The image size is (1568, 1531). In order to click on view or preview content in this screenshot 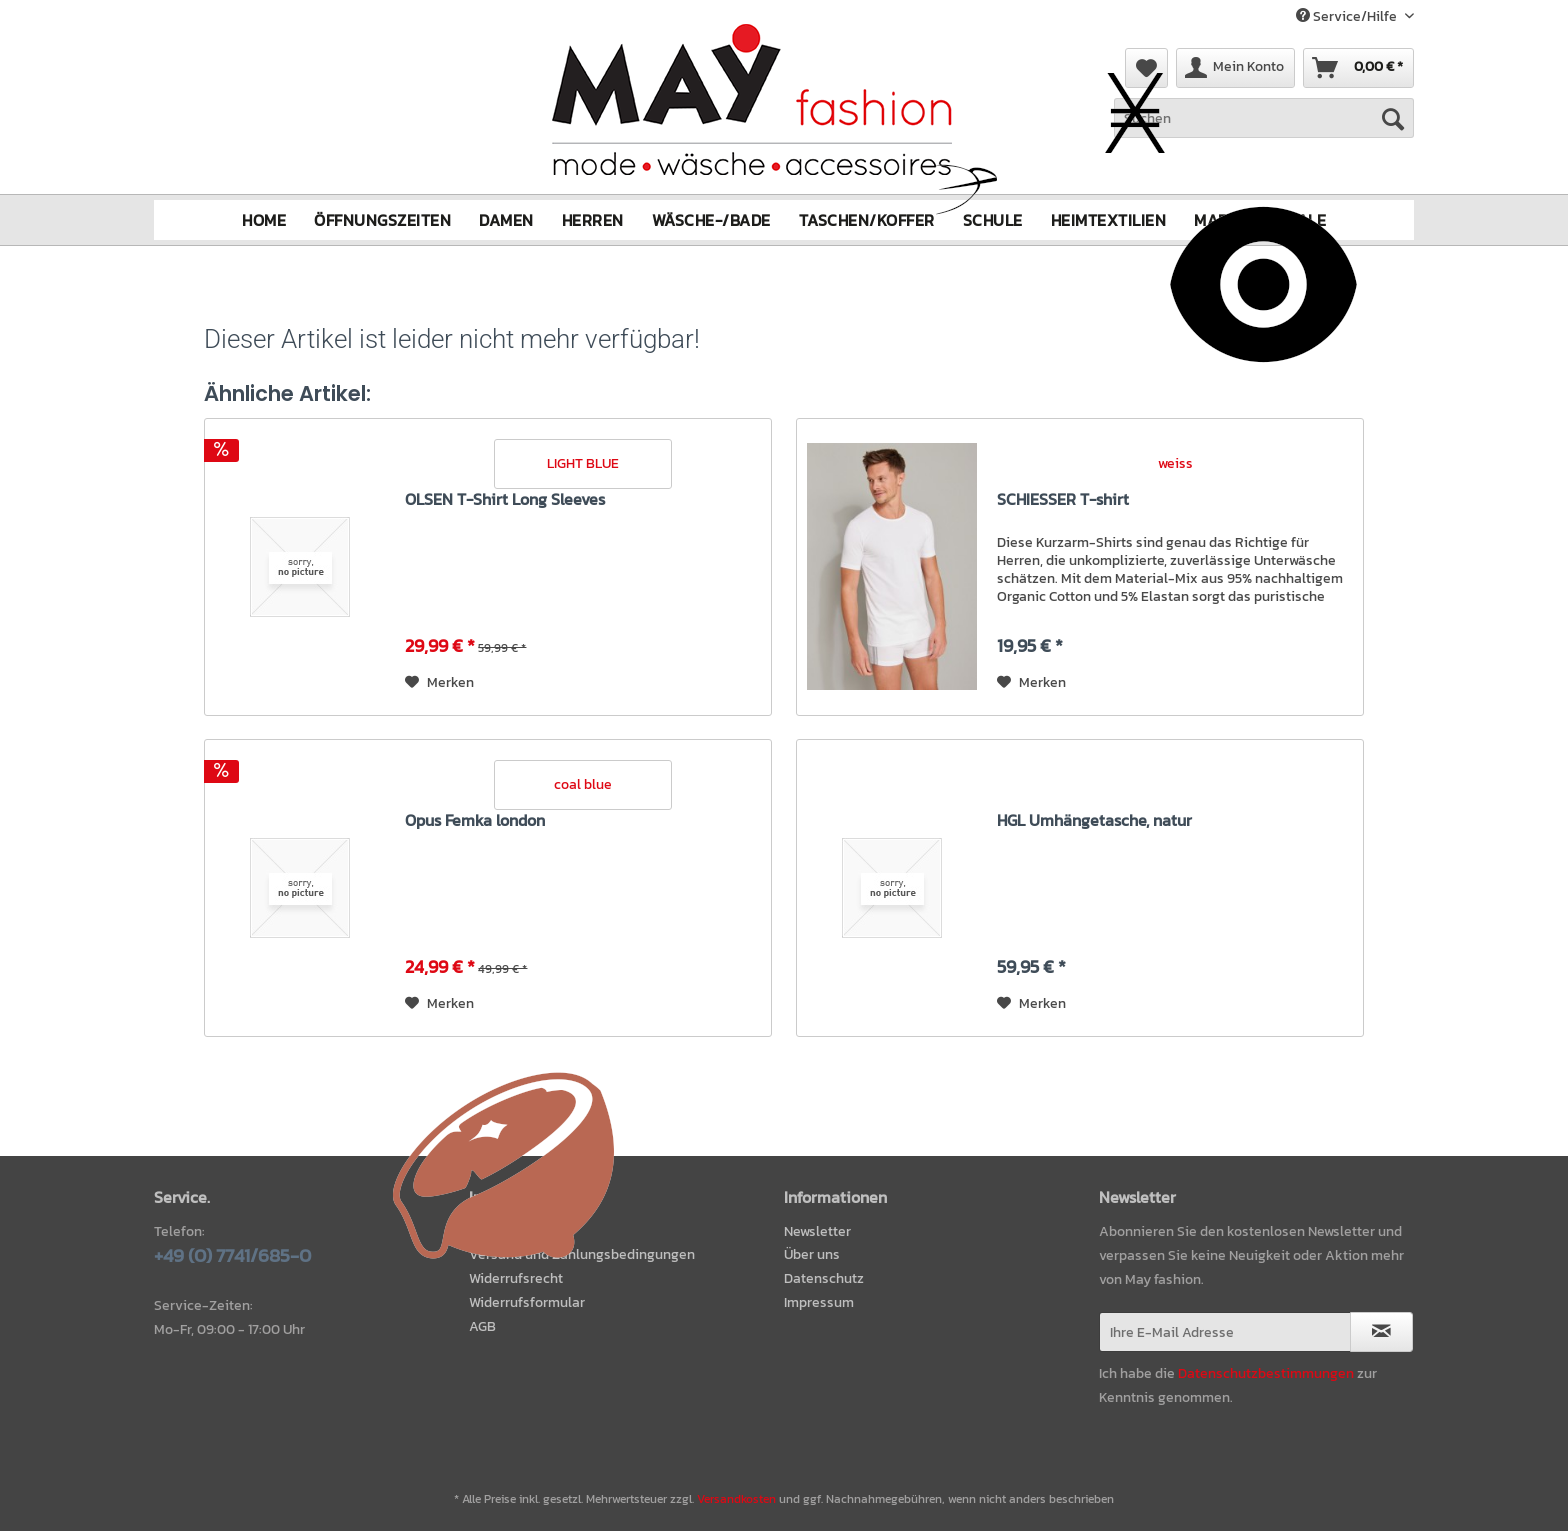, I will do `click(1263, 284)`.